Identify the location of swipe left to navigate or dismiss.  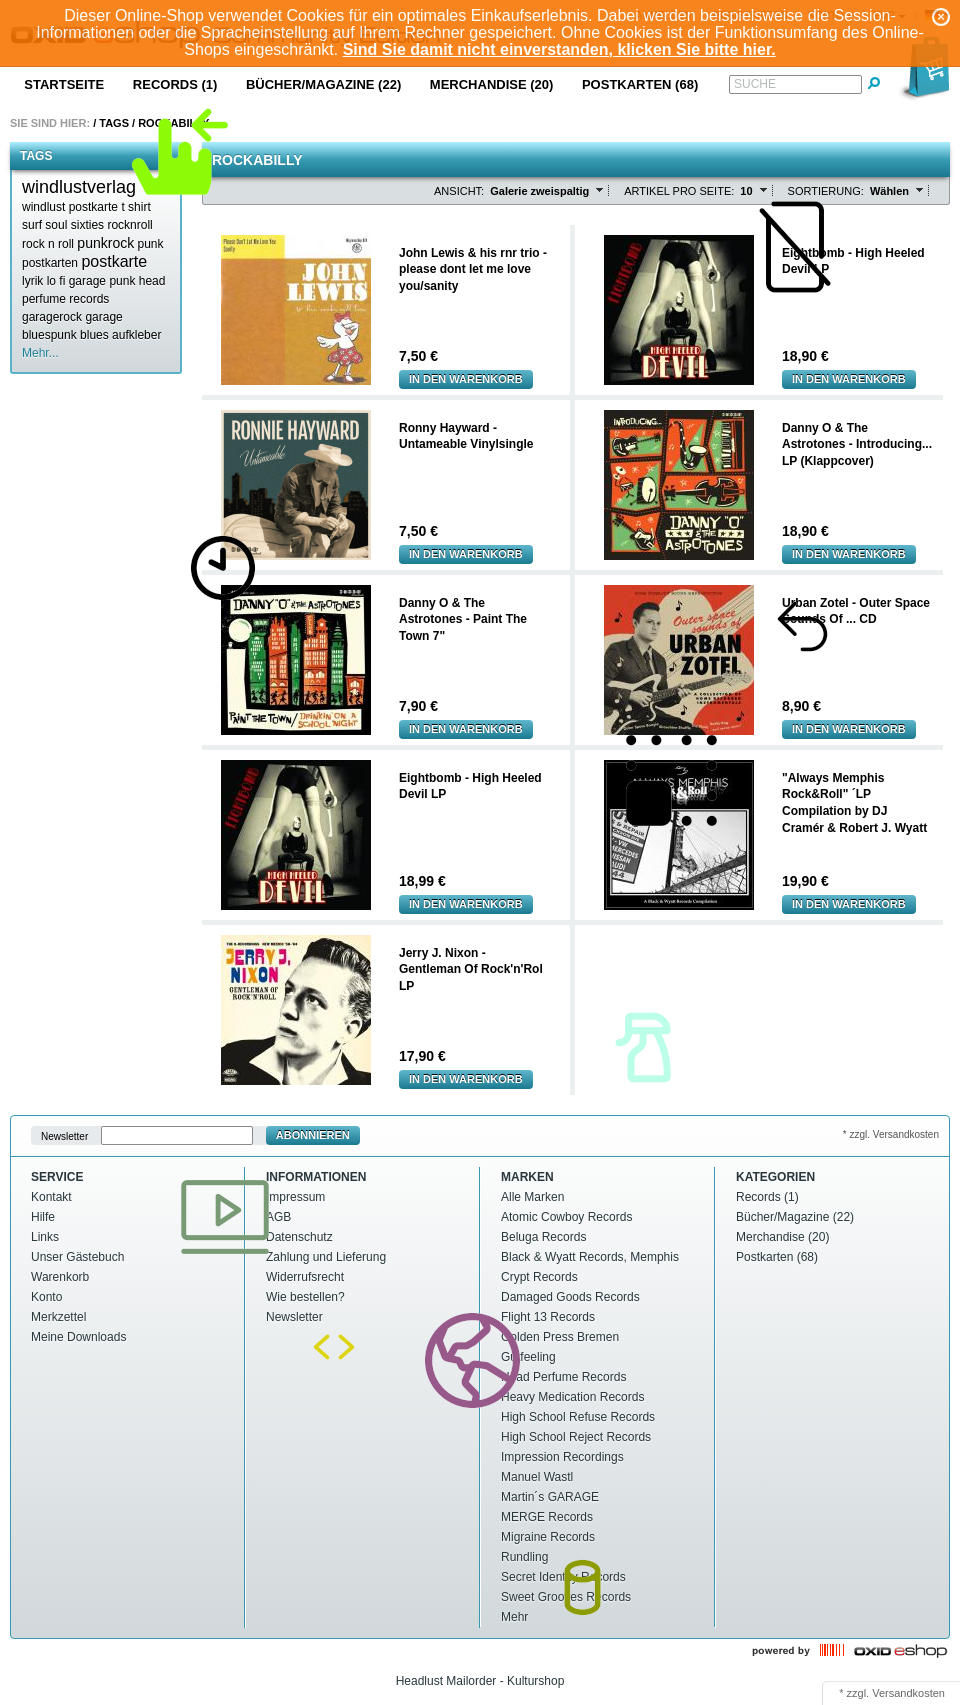
(175, 155).